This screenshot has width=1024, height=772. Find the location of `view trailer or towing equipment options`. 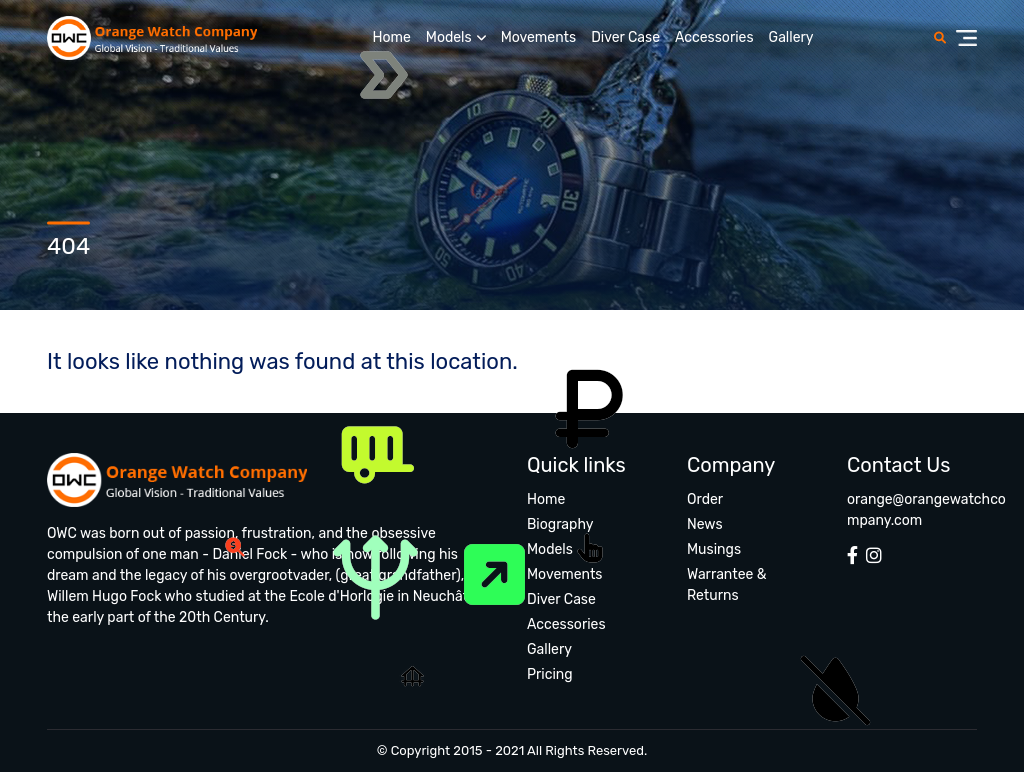

view trailer or towing equipment options is located at coordinates (376, 453).